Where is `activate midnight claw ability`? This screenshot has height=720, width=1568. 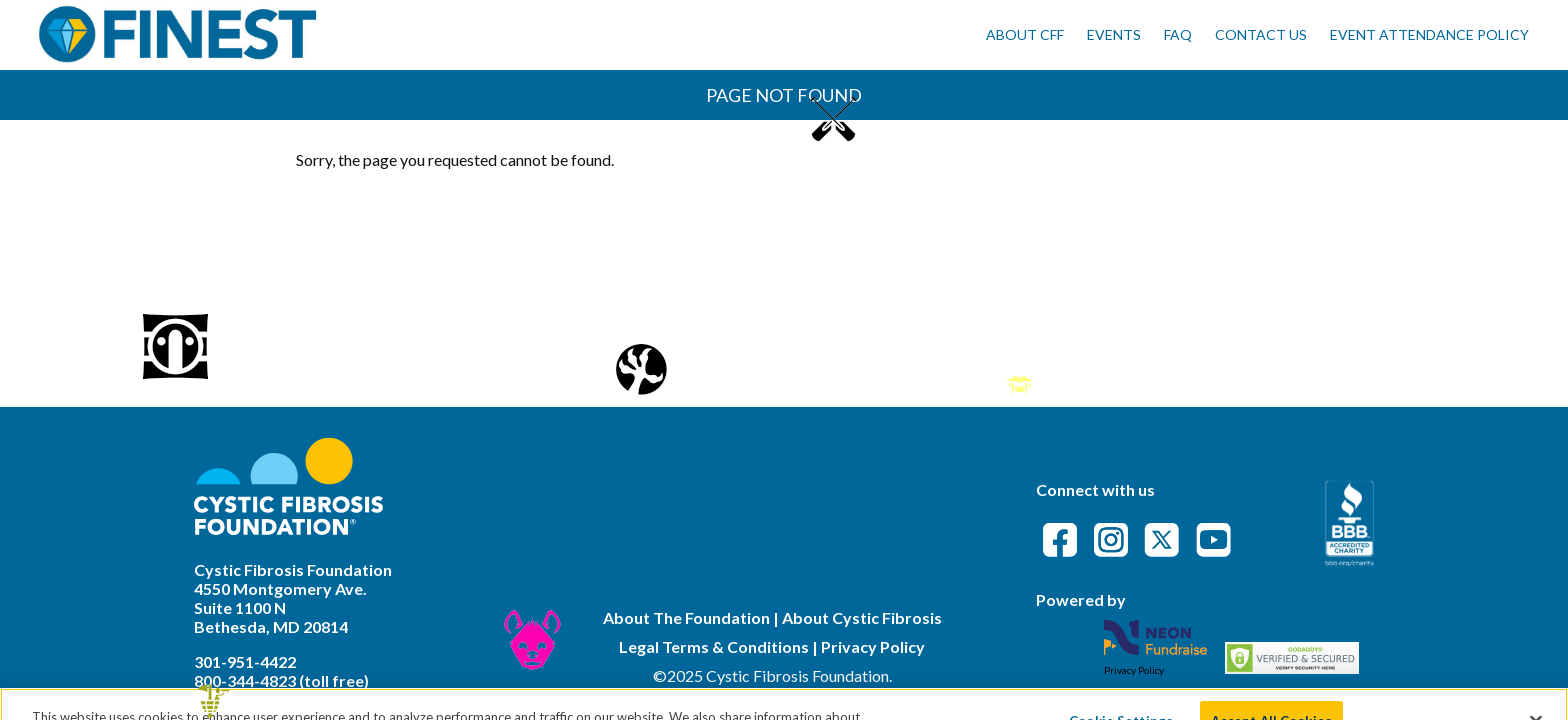
activate midnight claw ability is located at coordinates (641, 369).